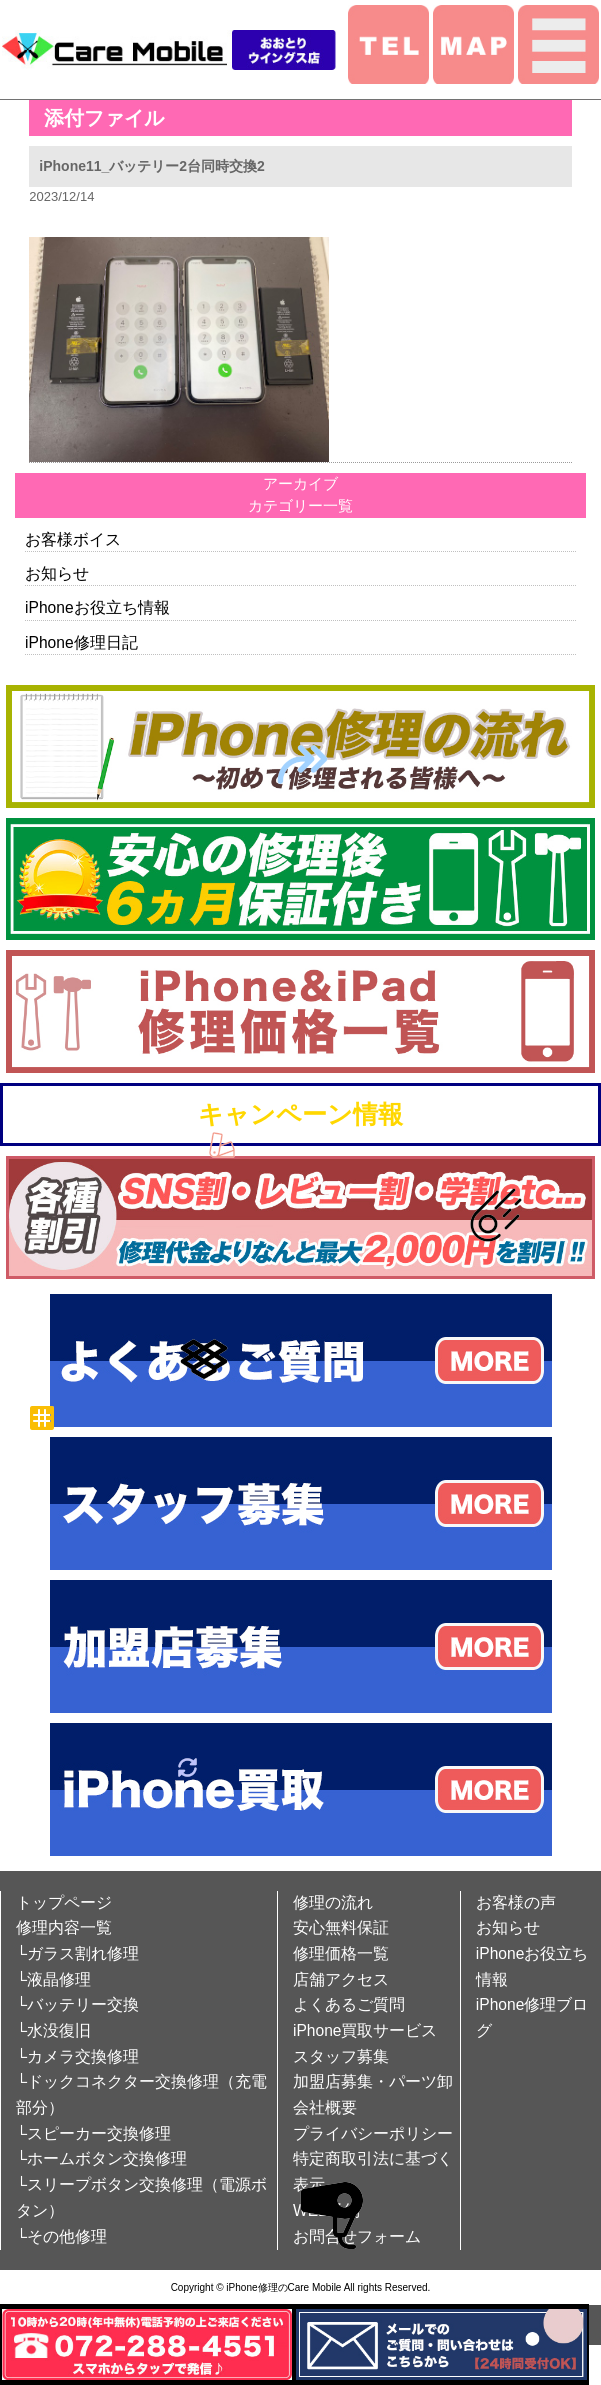 The width and height of the screenshot is (601, 2385). Describe the element at coordinates (204, 1358) in the screenshot. I see `connect to dropbox account` at that location.